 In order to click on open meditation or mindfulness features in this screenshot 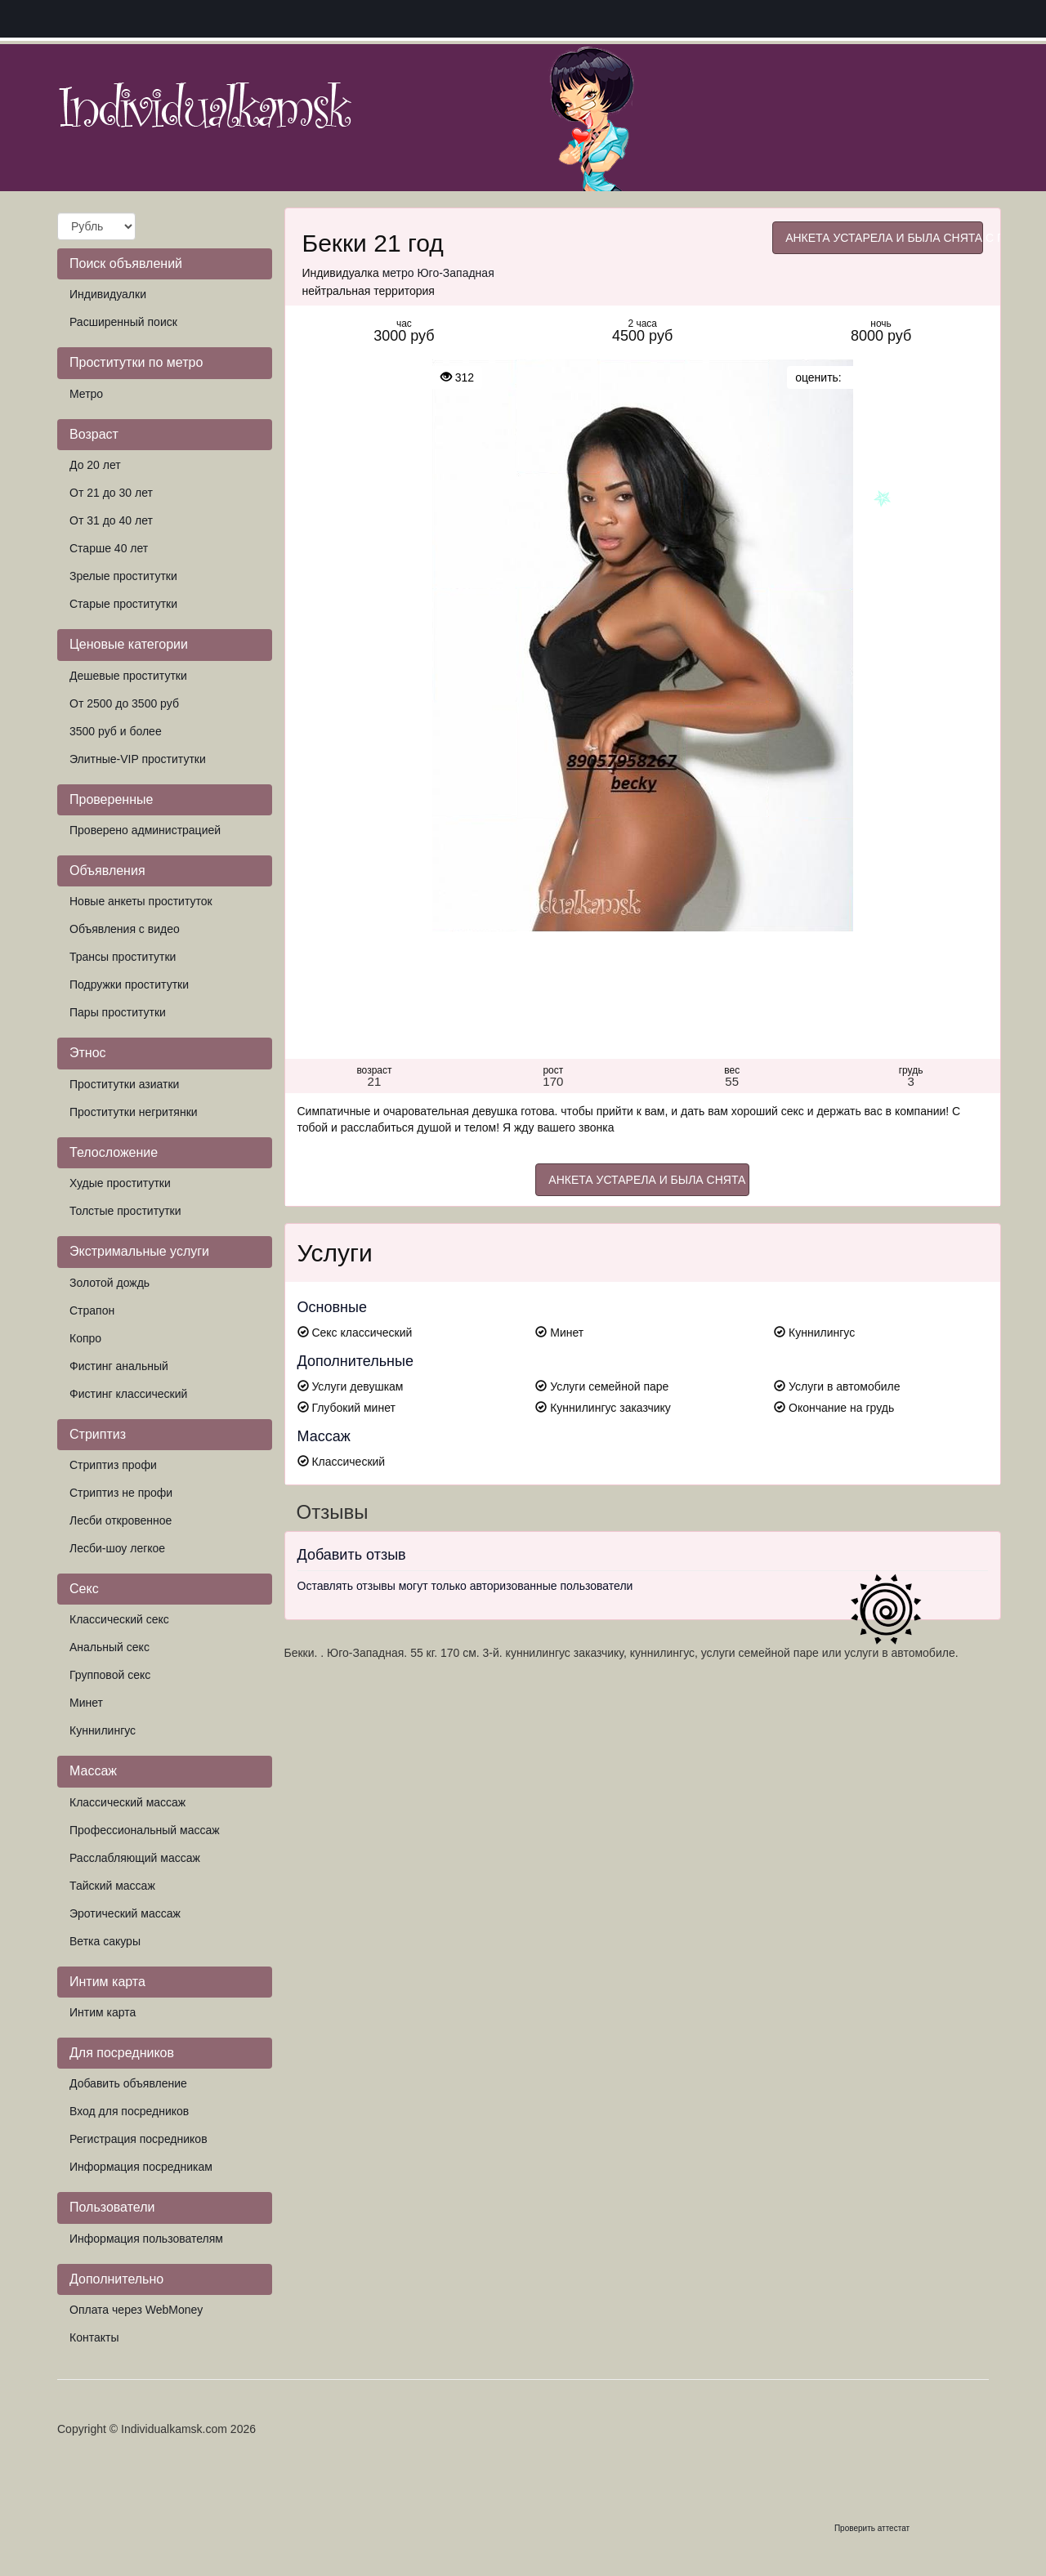, I will do `click(882, 498)`.